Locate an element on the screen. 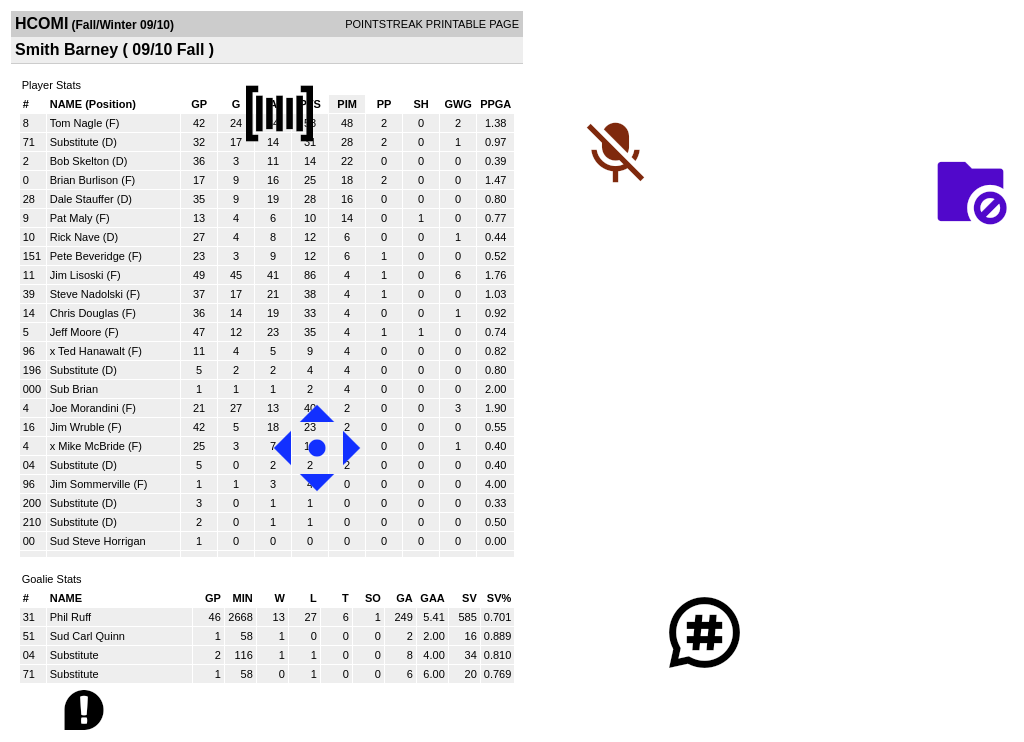 The image size is (1024, 742). microphone is muted is located at coordinates (615, 152).